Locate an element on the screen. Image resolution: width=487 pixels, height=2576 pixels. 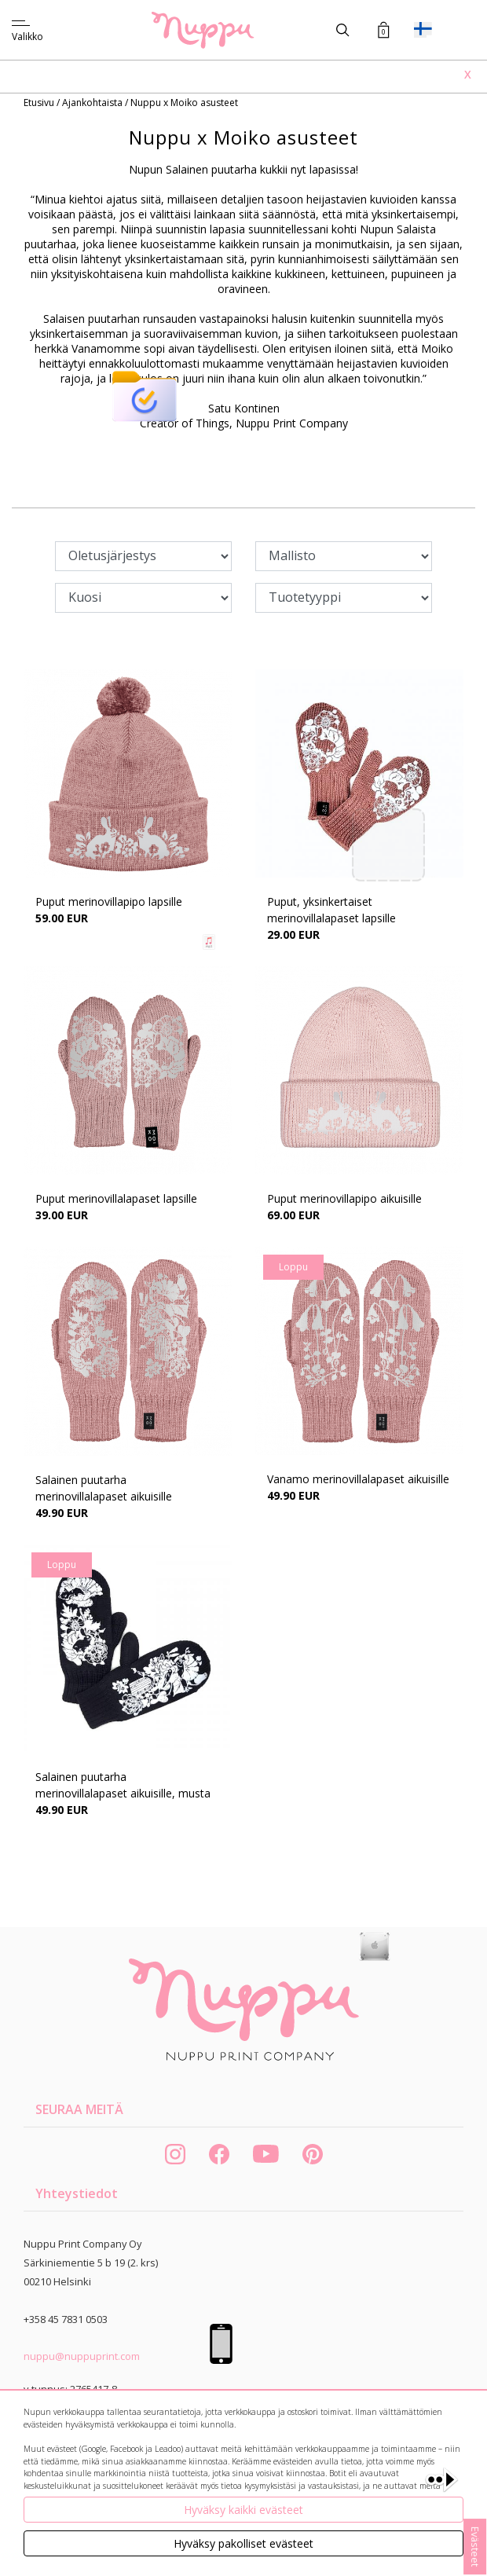
navigate forward in browser or file history is located at coordinates (440, 2480).